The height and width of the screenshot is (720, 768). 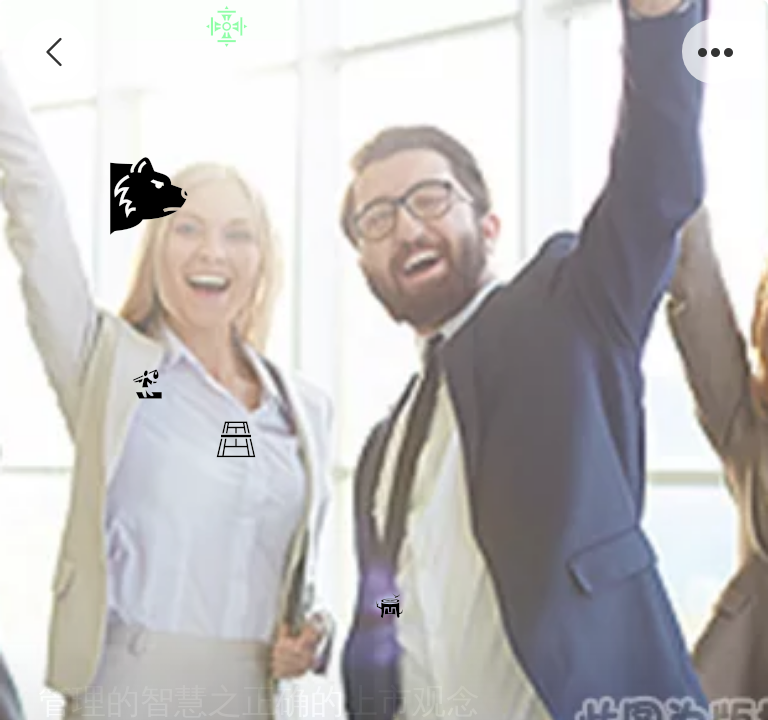 I want to click on view tennis court availability, so click(x=236, y=438).